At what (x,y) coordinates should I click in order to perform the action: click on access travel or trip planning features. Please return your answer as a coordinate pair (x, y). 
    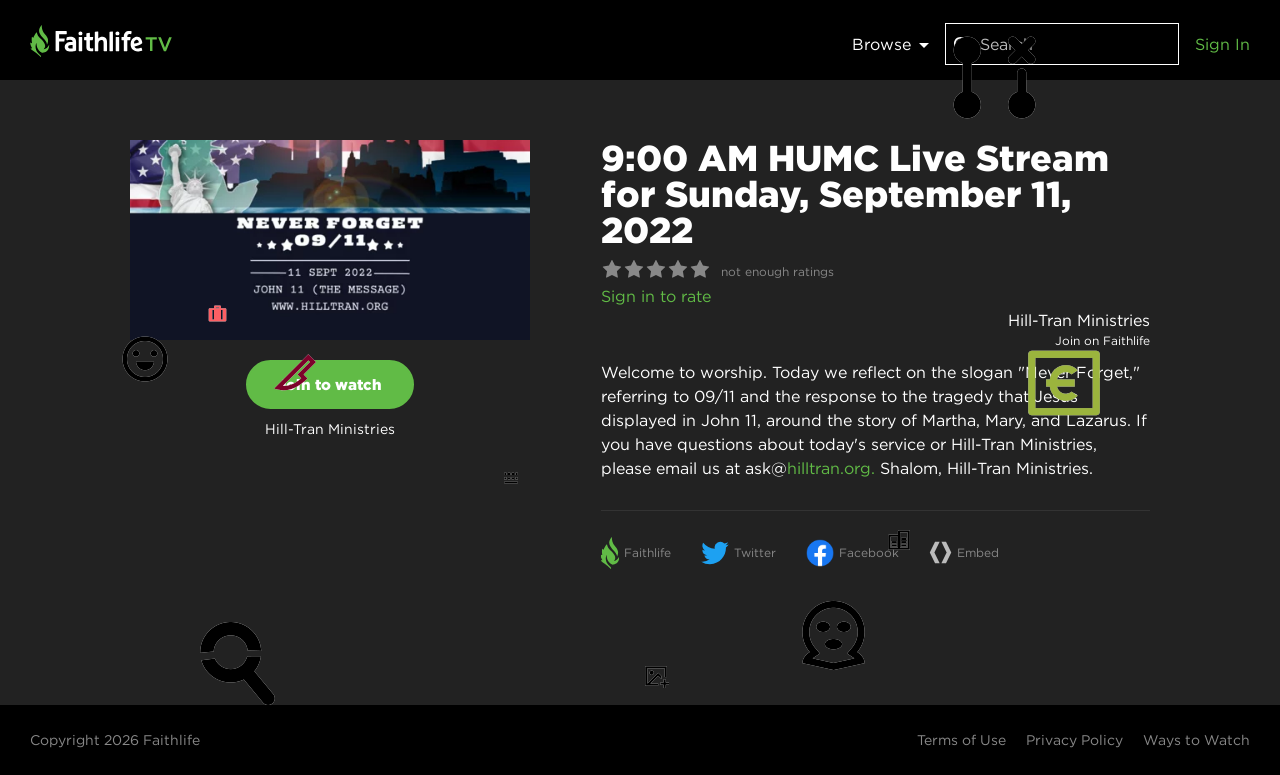
    Looking at the image, I should click on (217, 313).